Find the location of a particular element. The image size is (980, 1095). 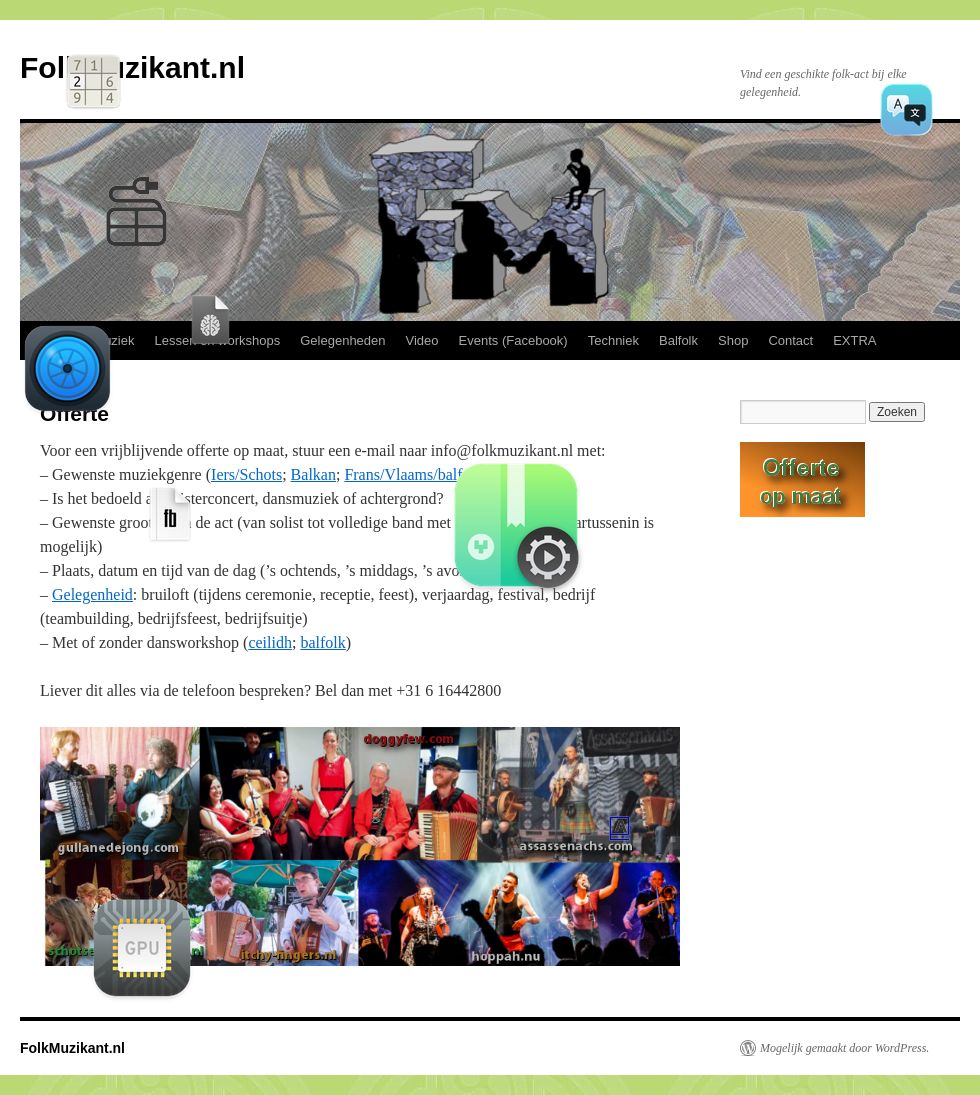

open YaST AutoYaST system configuration tool is located at coordinates (516, 525).